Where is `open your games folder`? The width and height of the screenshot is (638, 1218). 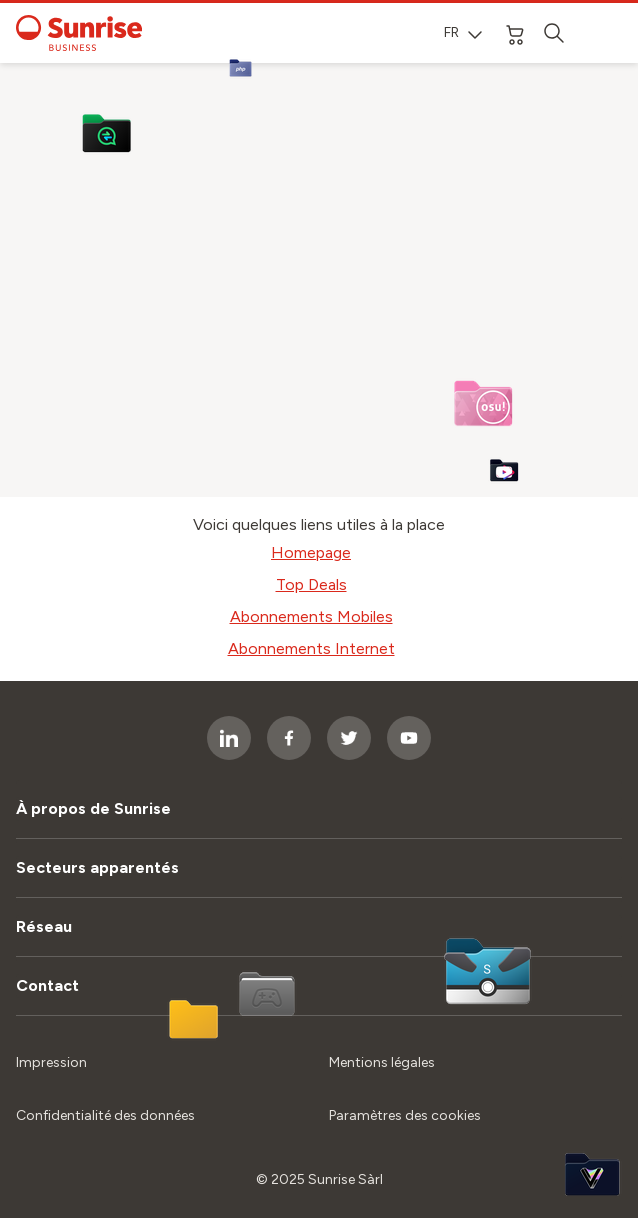
open your games folder is located at coordinates (267, 994).